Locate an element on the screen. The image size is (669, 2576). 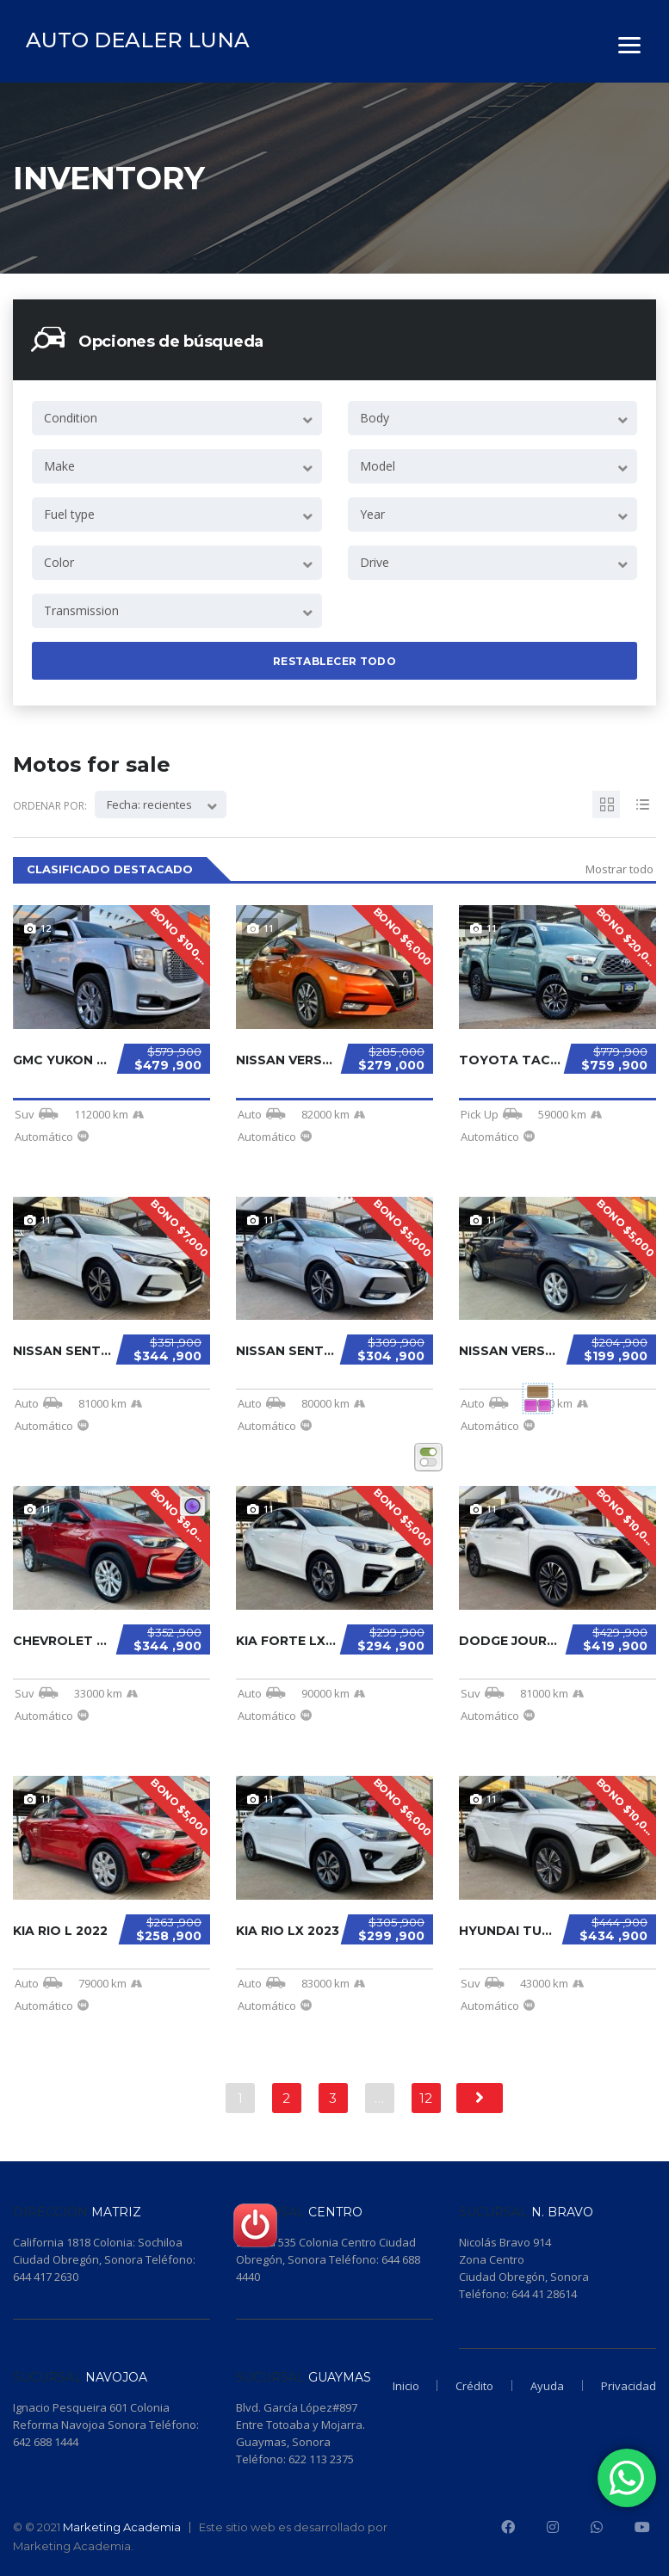
open system tweaks or settings customization is located at coordinates (428, 1457).